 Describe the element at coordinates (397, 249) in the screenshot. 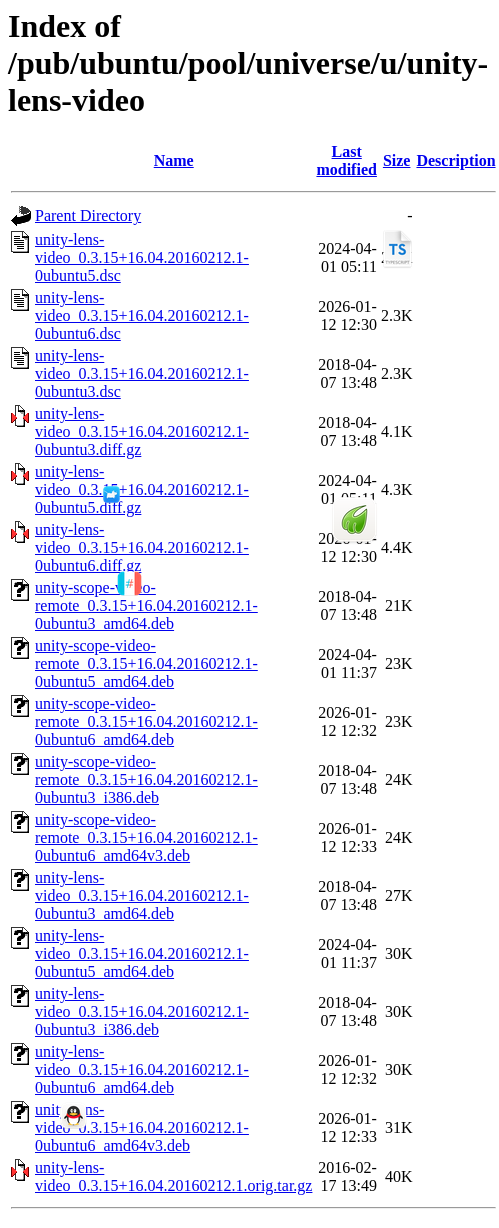

I see `a typescript source code file` at that location.